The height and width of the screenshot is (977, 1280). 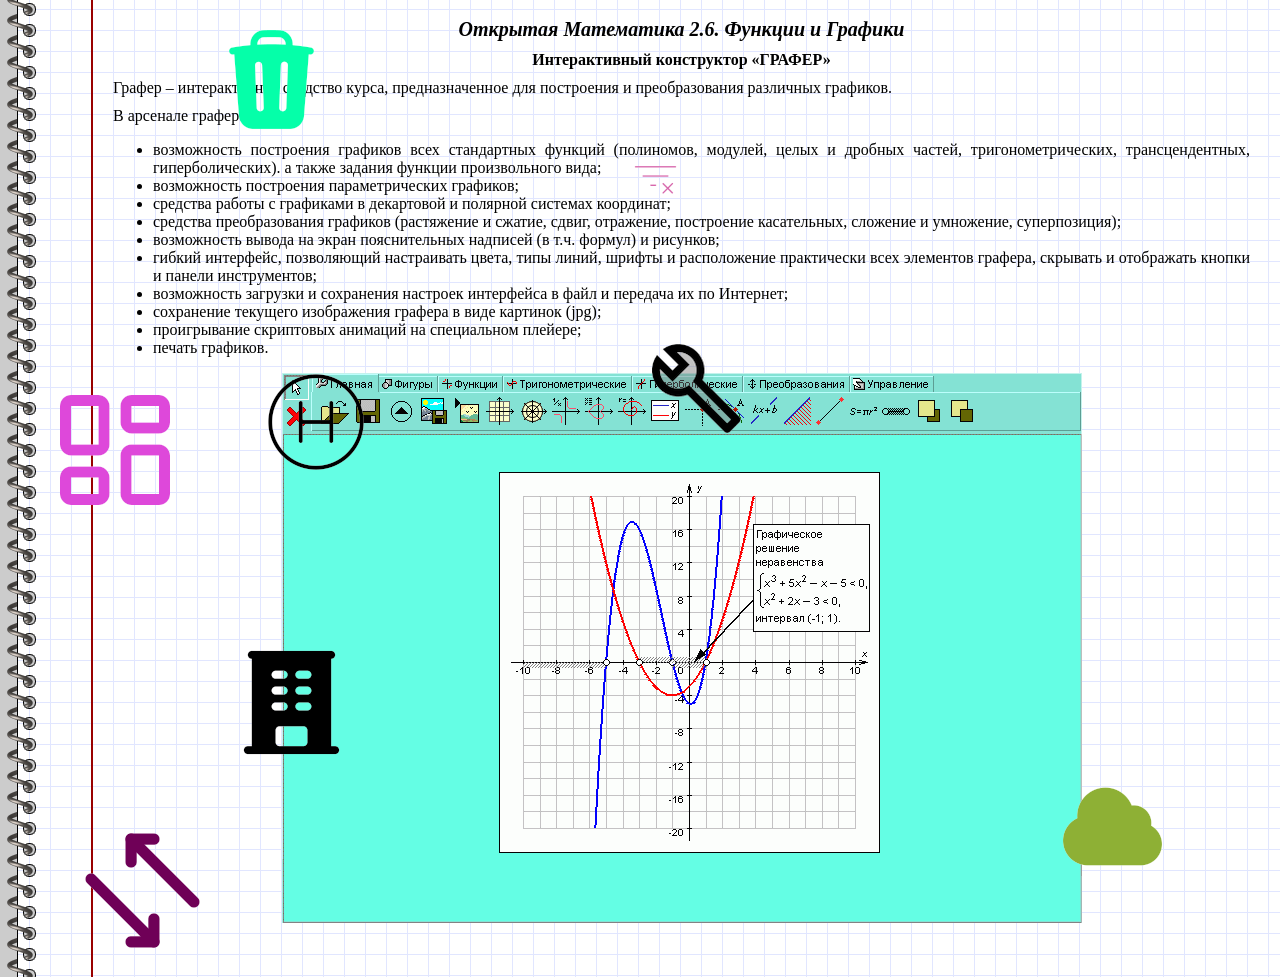 I want to click on navigate to items starting with the letter H, so click(x=316, y=422).